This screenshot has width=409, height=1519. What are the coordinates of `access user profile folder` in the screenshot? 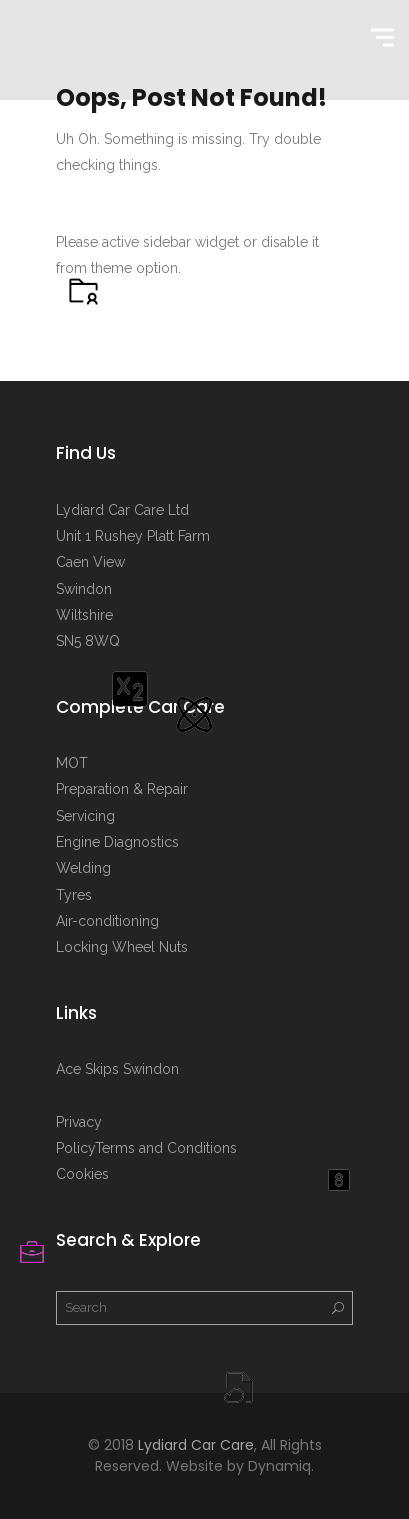 It's located at (83, 290).